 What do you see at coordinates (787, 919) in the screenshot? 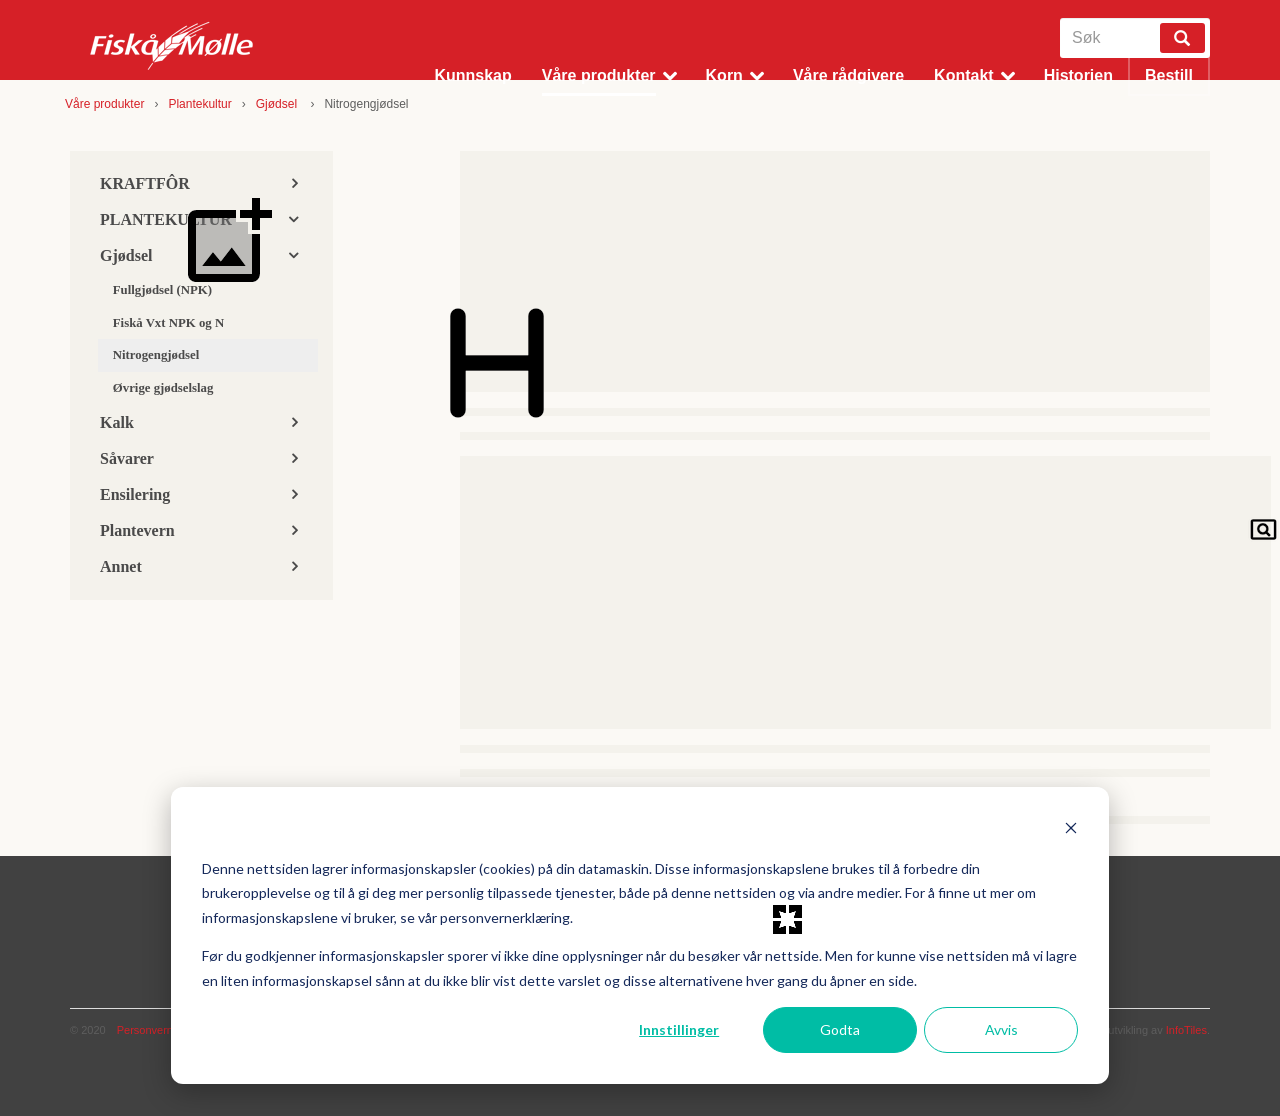
I see `view pages or documents` at bounding box center [787, 919].